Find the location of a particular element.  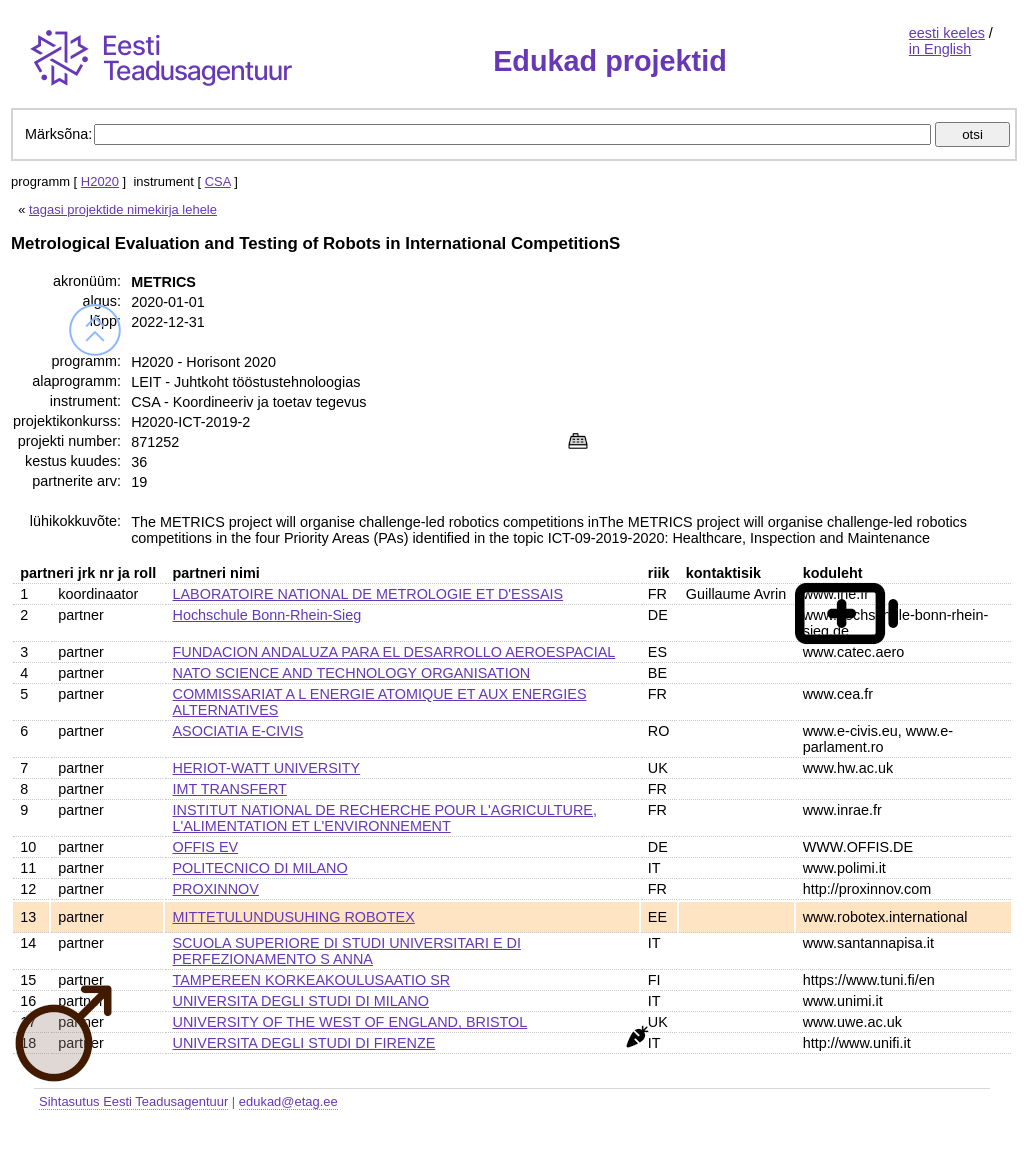

indicates male gender selection is located at coordinates (65, 1031).